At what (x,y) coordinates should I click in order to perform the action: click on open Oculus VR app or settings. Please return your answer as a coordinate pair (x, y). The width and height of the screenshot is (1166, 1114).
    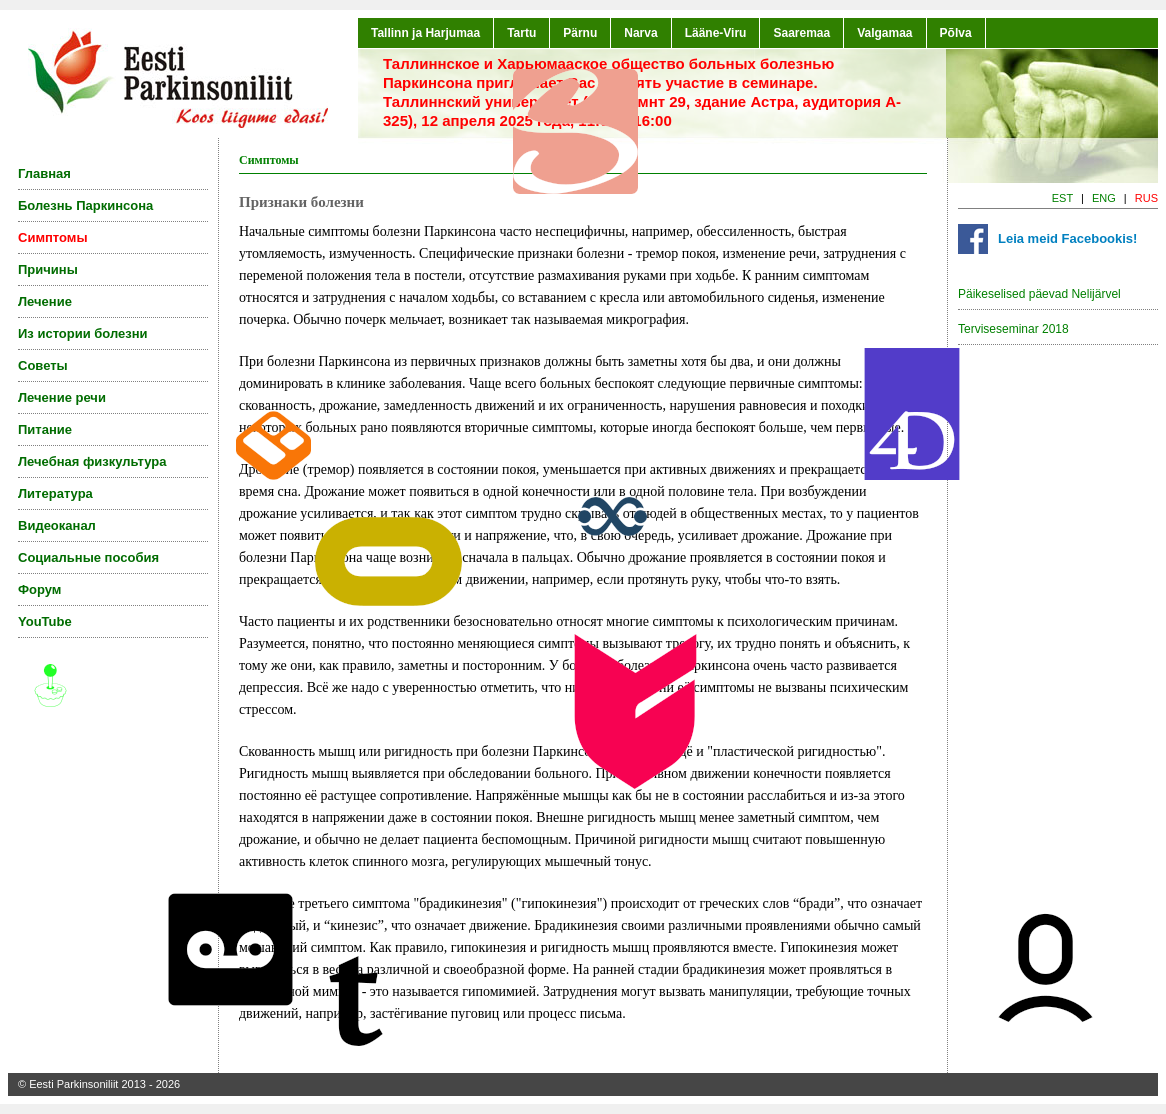
    Looking at the image, I should click on (388, 561).